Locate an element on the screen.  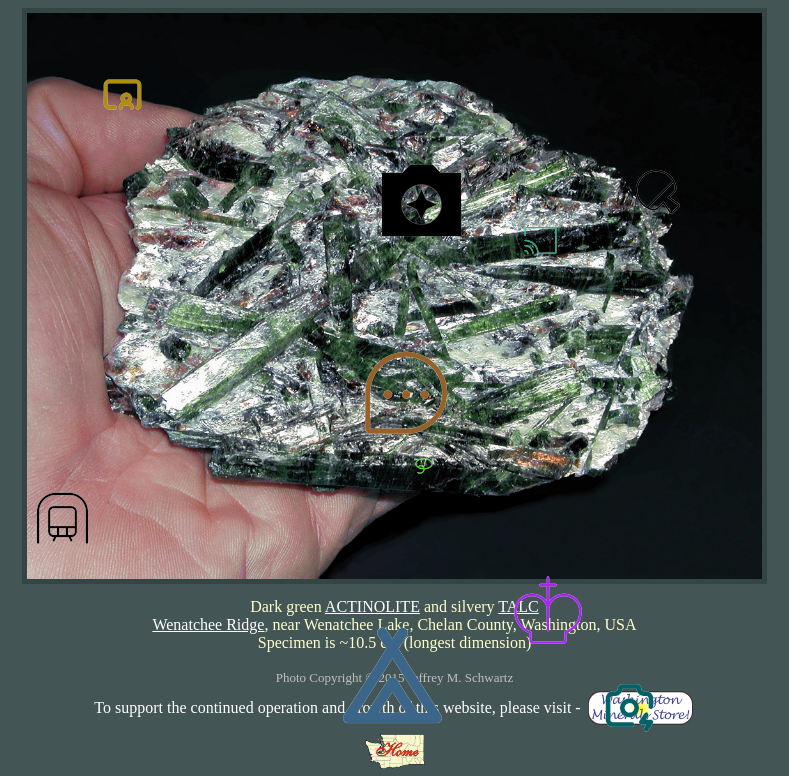
view subway or metro transit options is located at coordinates (62, 520).